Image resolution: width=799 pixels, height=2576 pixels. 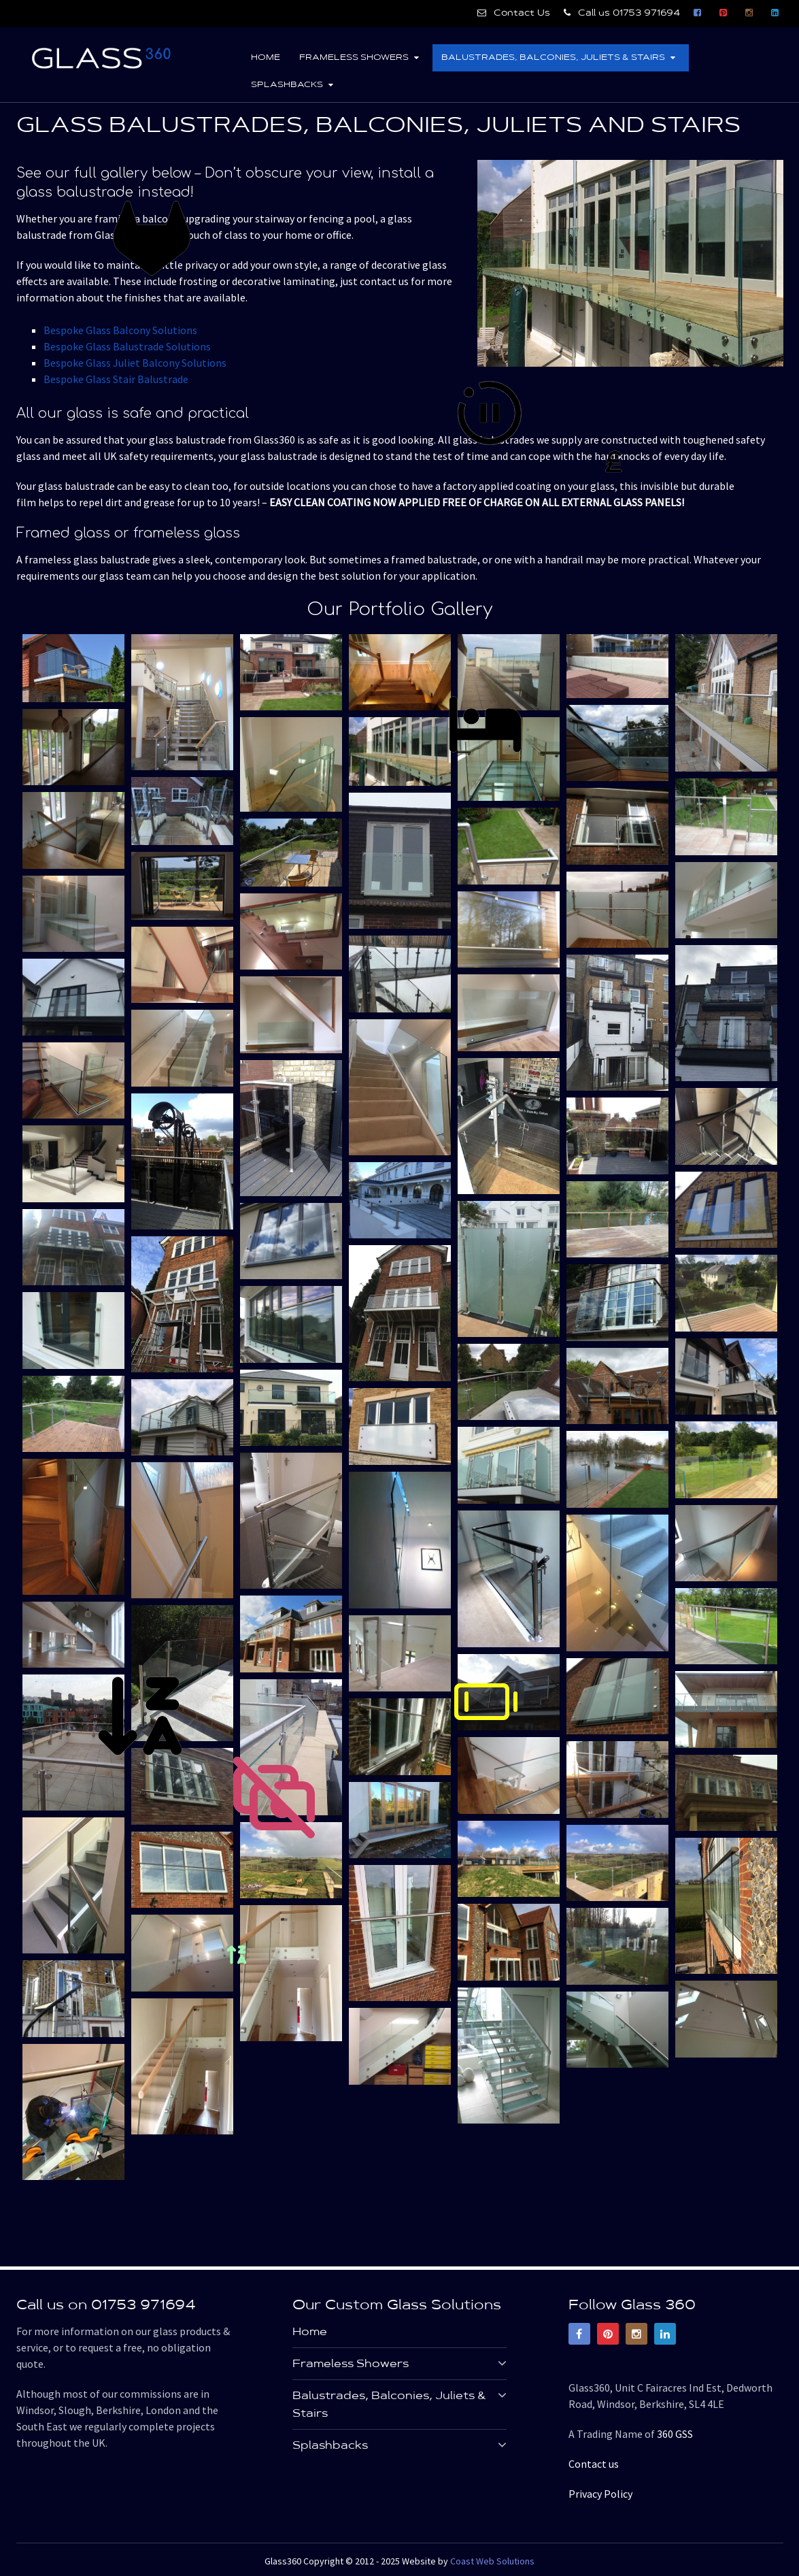 I want to click on indicates payment is unavailable or disabled, so click(x=274, y=1798).